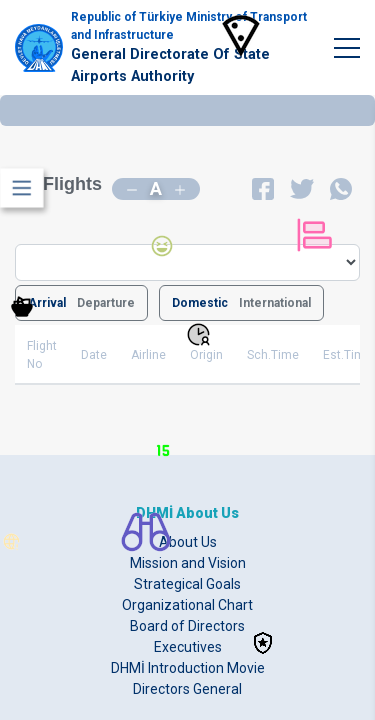  I want to click on find nearby pizza restaurants, so click(241, 36).